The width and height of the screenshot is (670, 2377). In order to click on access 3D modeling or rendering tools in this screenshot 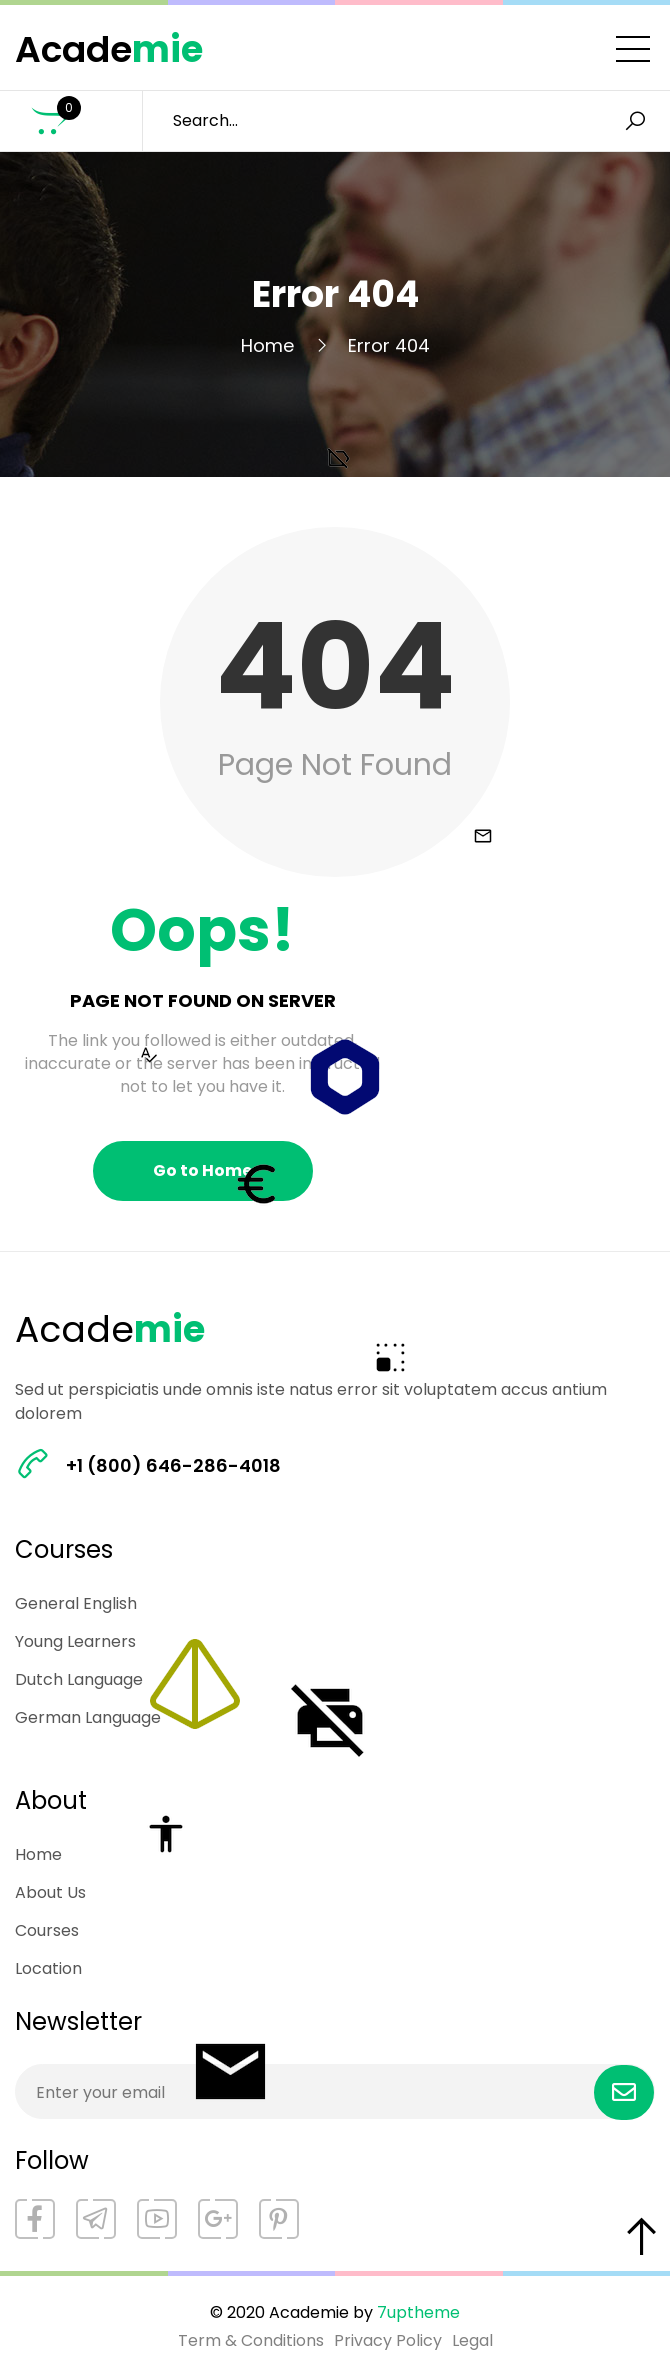, I will do `click(195, 1684)`.